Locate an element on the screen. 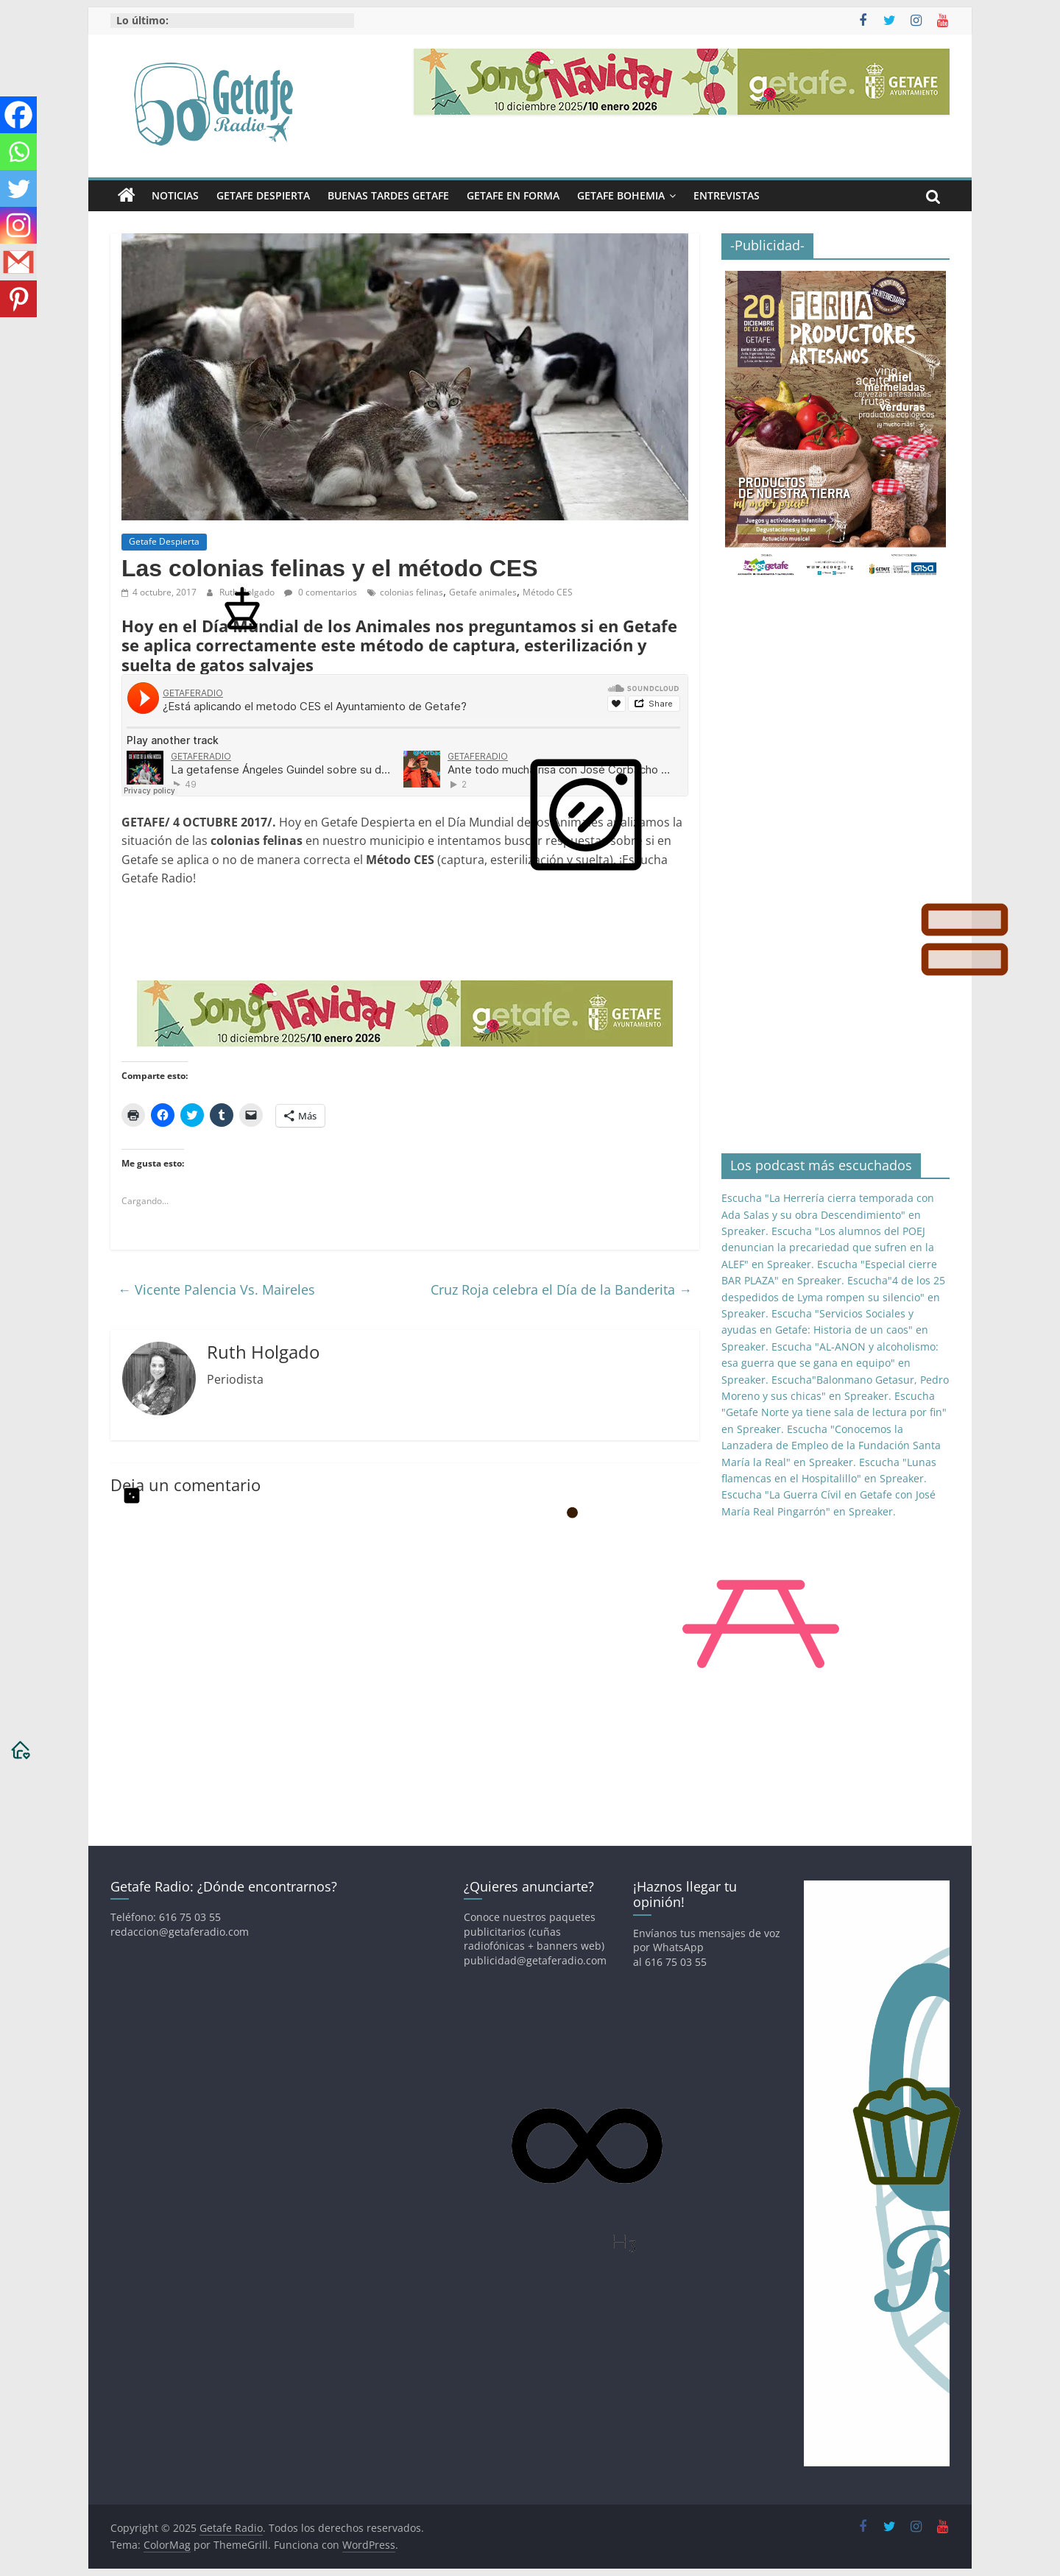 This screenshot has width=1060, height=2576. find nearby picnic areas is located at coordinates (760, 1624).